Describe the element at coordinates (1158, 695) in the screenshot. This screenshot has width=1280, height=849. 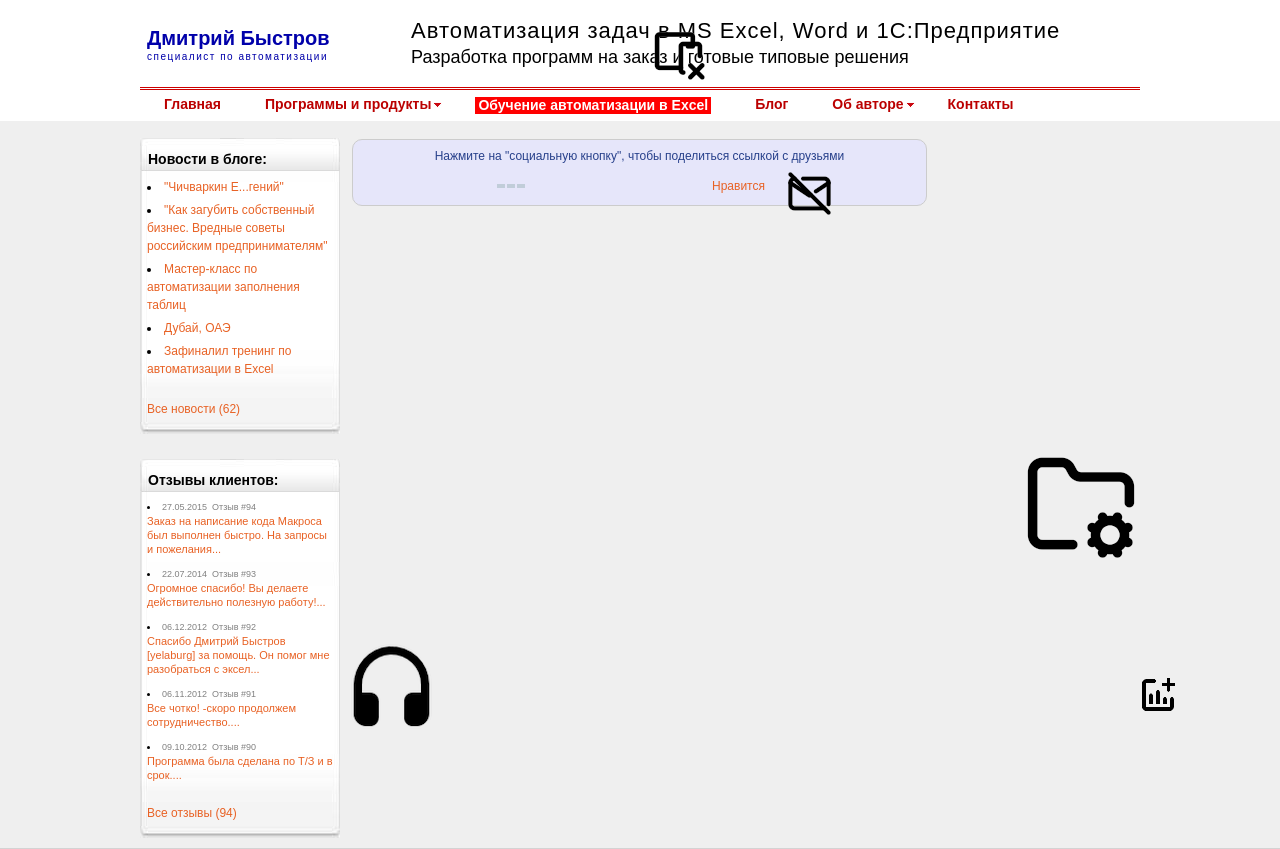
I see `add a new chart or graph` at that location.